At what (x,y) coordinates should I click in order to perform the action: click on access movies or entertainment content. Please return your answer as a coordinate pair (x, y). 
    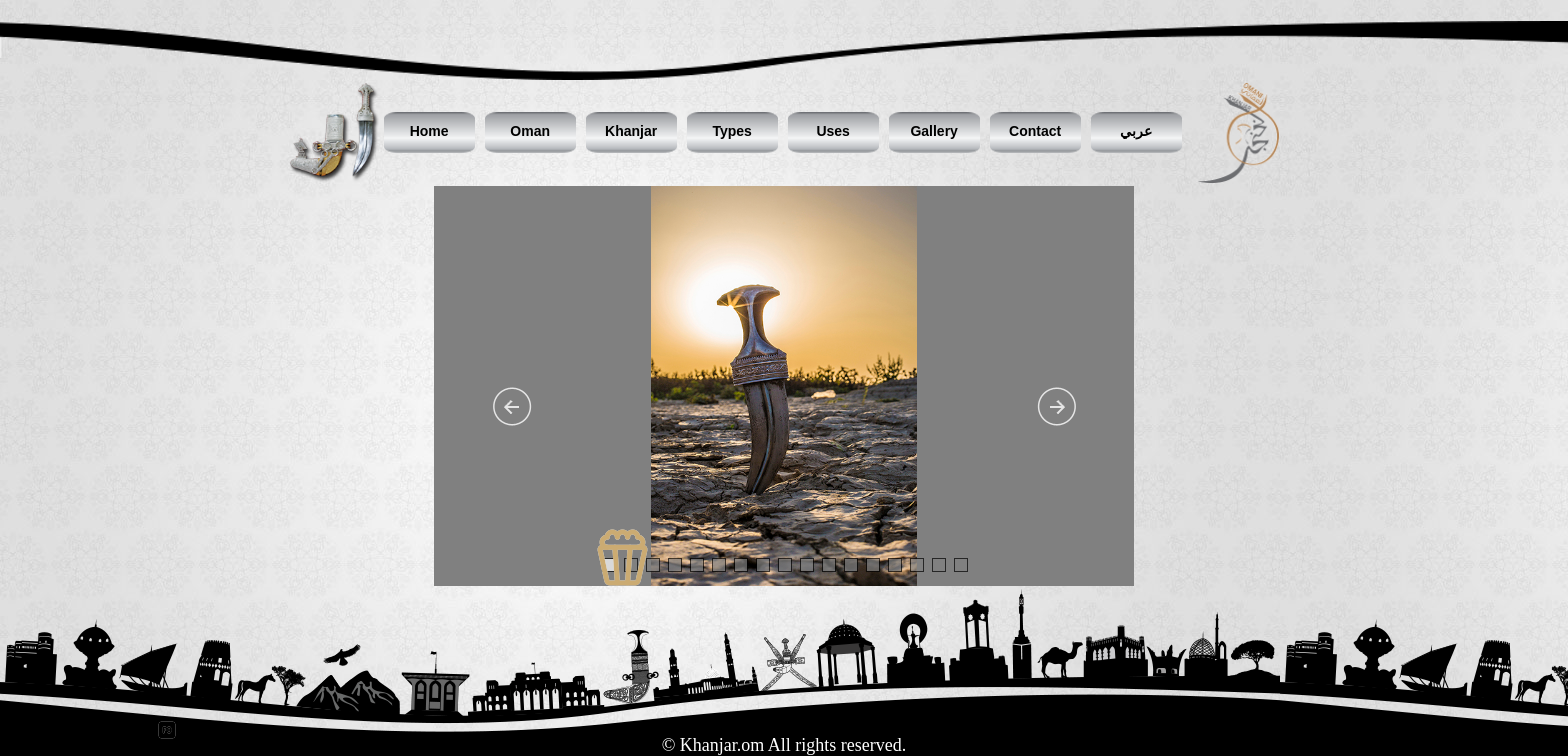
    Looking at the image, I should click on (622, 557).